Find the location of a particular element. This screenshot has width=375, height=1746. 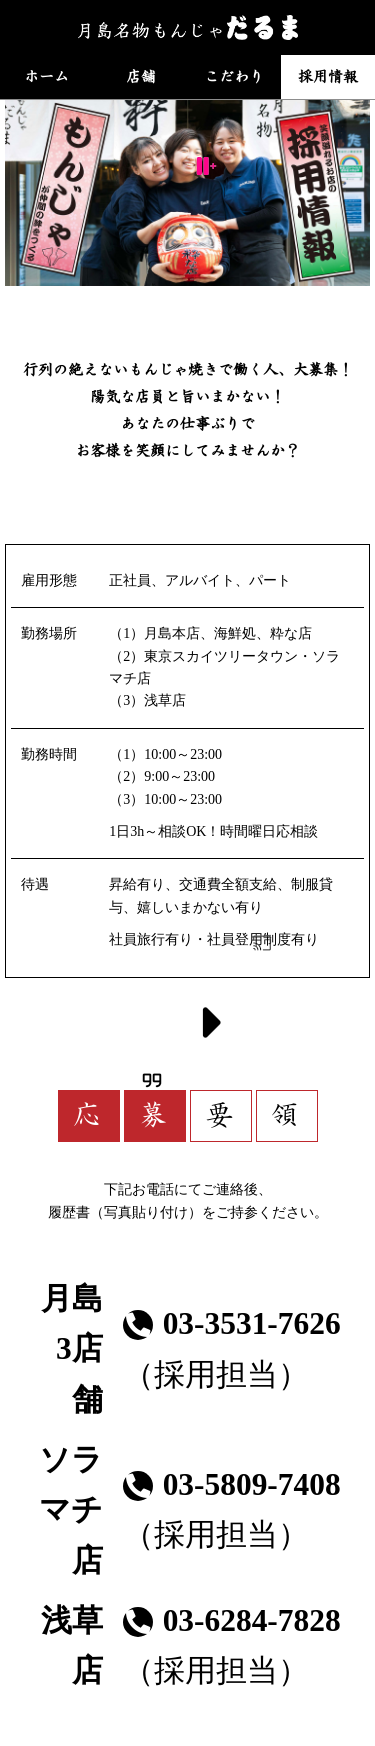

view testimonials or customer quotes is located at coordinates (152, 1080).